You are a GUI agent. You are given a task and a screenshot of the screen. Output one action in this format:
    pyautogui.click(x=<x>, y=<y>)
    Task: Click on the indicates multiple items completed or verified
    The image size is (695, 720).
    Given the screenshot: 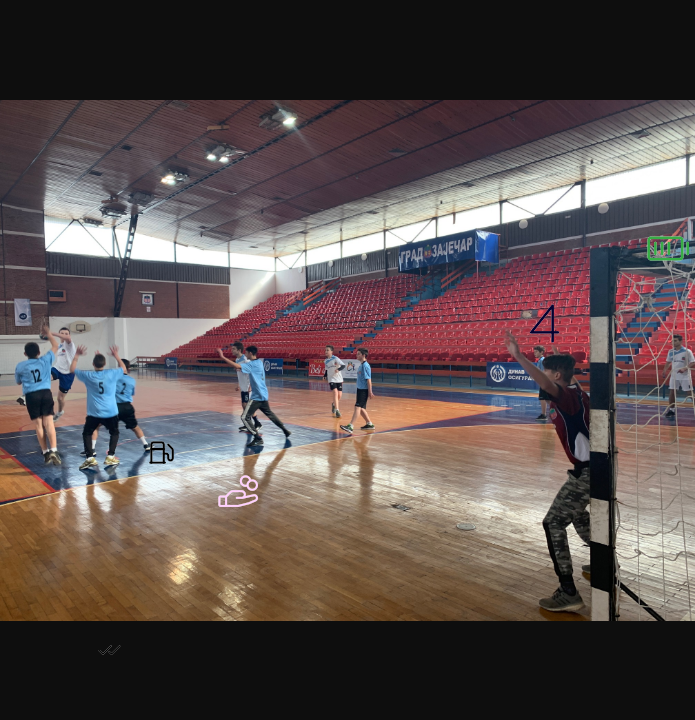 What is the action you would take?
    pyautogui.click(x=109, y=650)
    